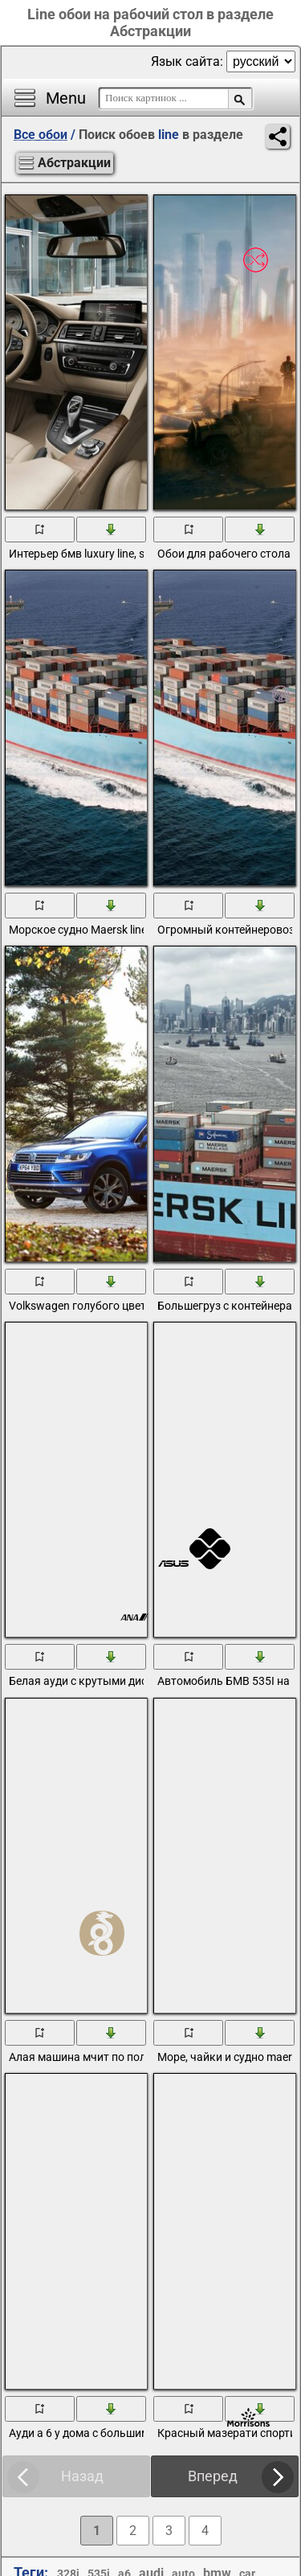 The width and height of the screenshot is (301, 2576). Describe the element at coordinates (134, 1617) in the screenshot. I see `ANA (All Nippon Airways) airline logo` at that location.